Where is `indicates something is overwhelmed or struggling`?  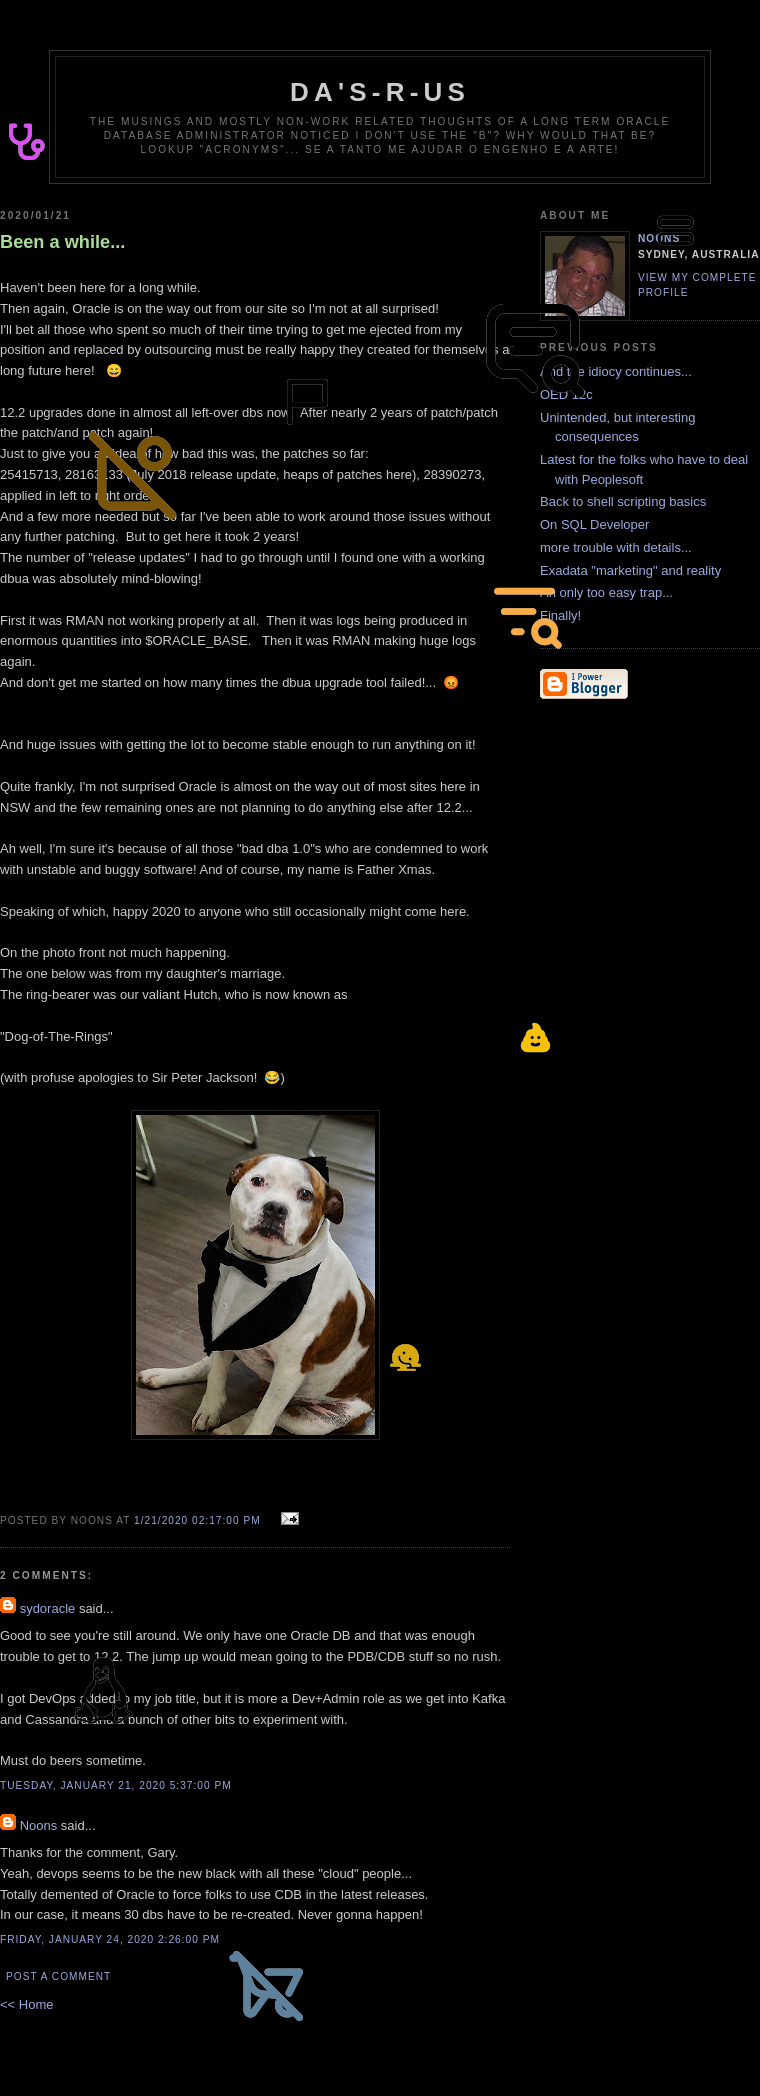
indicates something is overwhelmed or struggling is located at coordinates (405, 1357).